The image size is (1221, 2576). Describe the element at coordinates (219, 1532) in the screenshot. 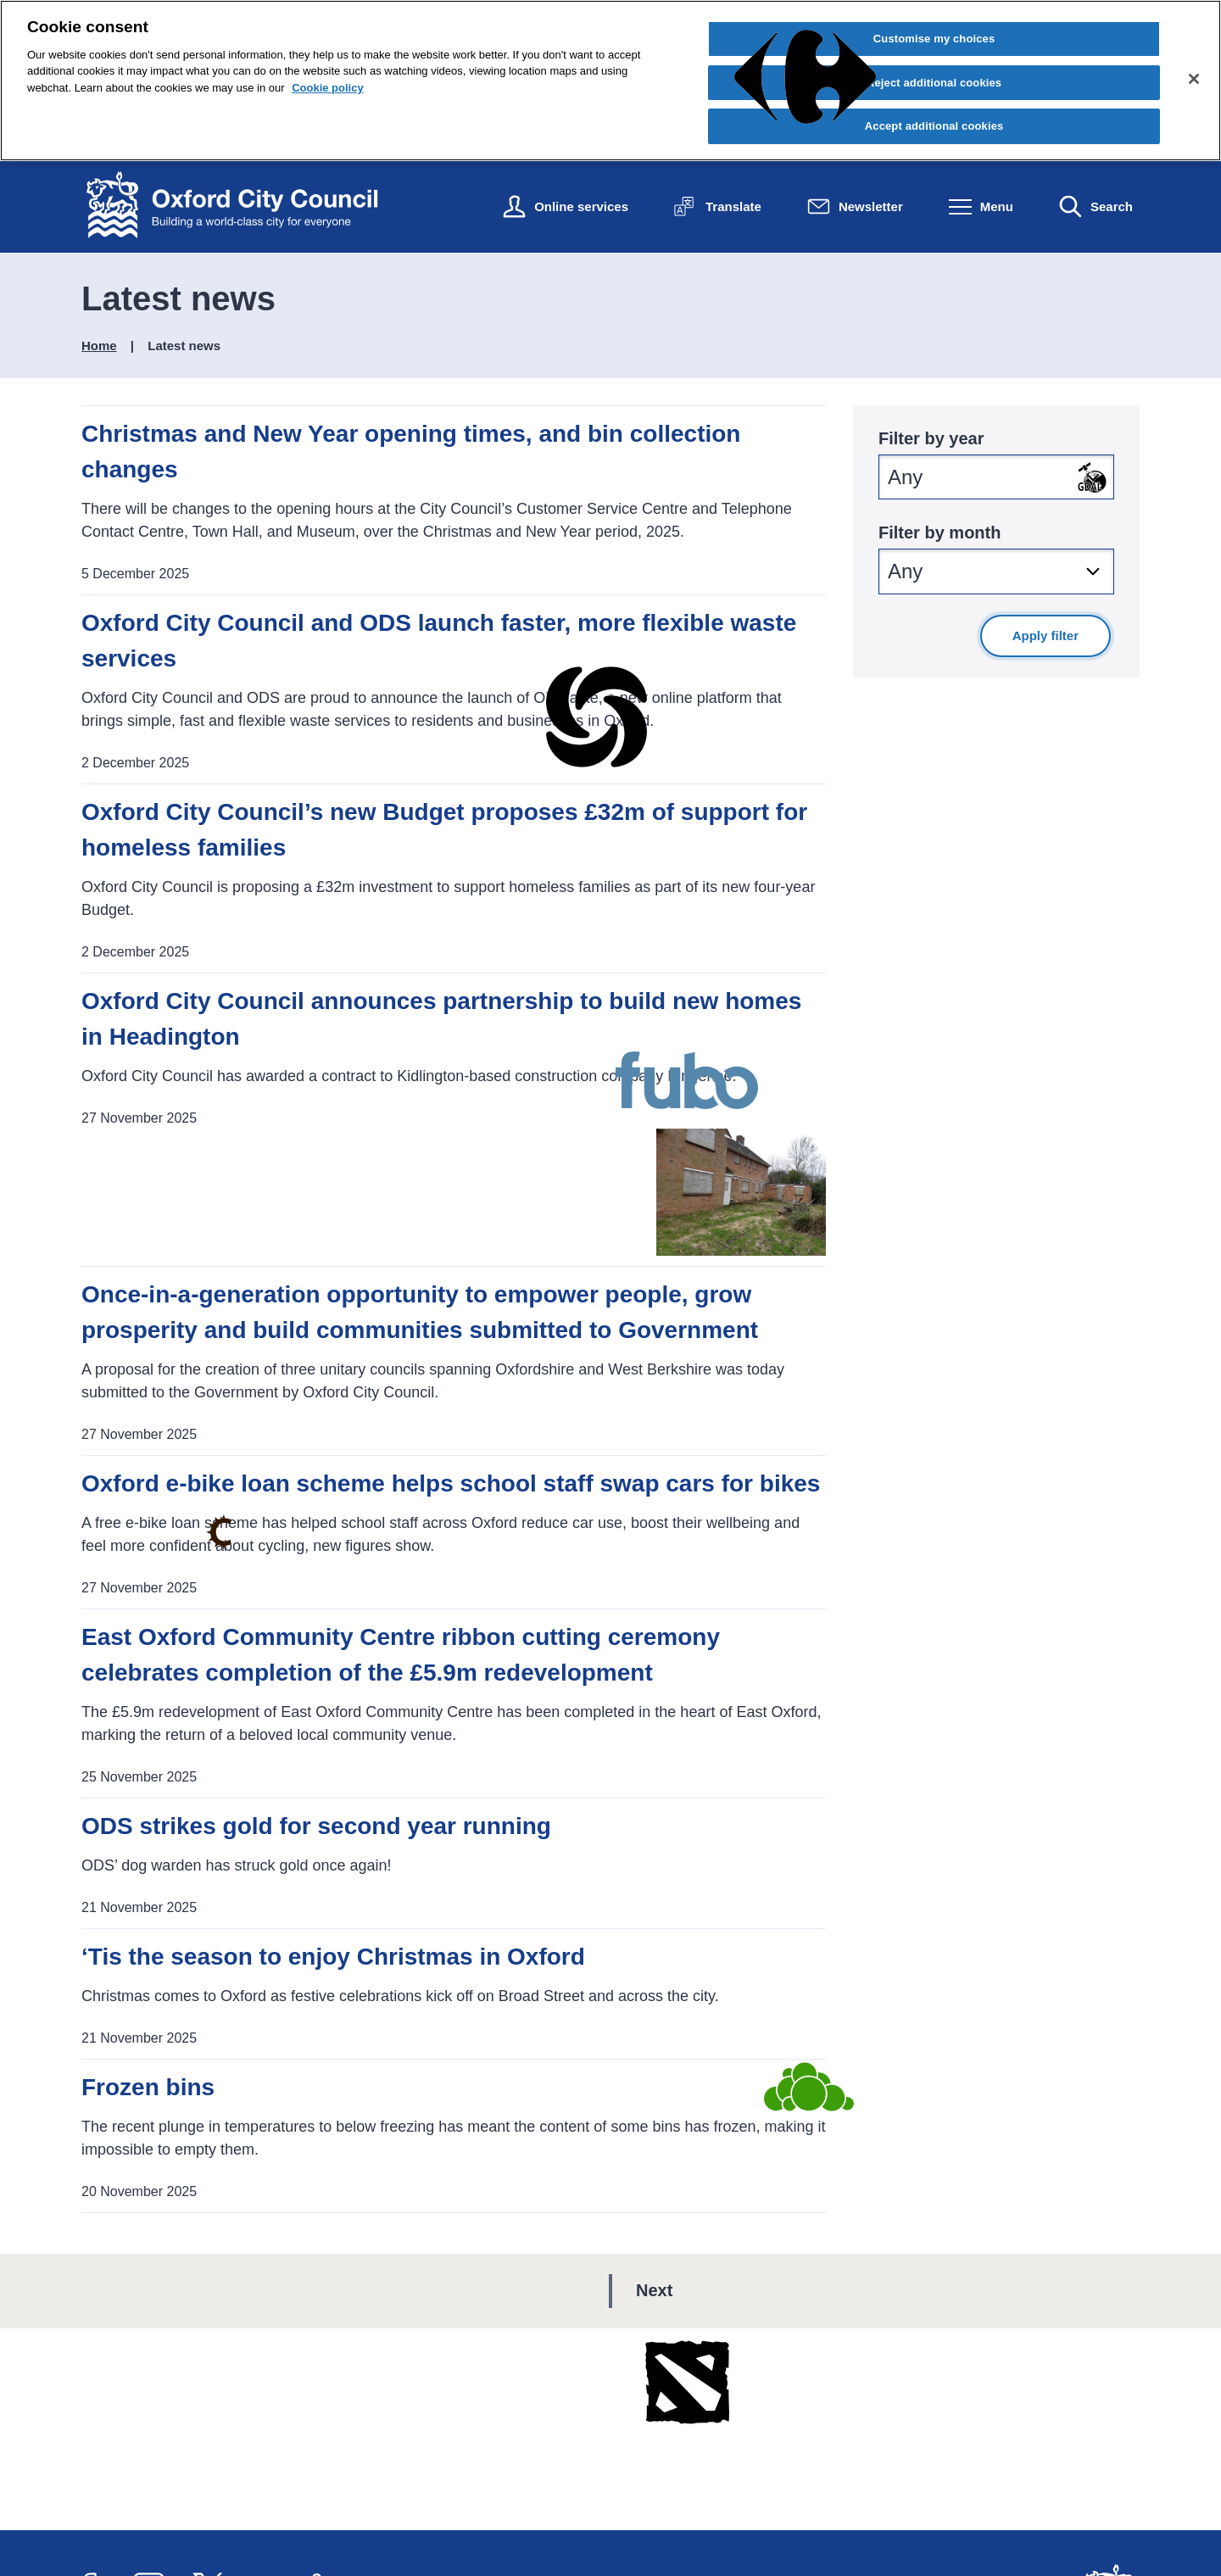

I see `open stencyl game development software` at that location.